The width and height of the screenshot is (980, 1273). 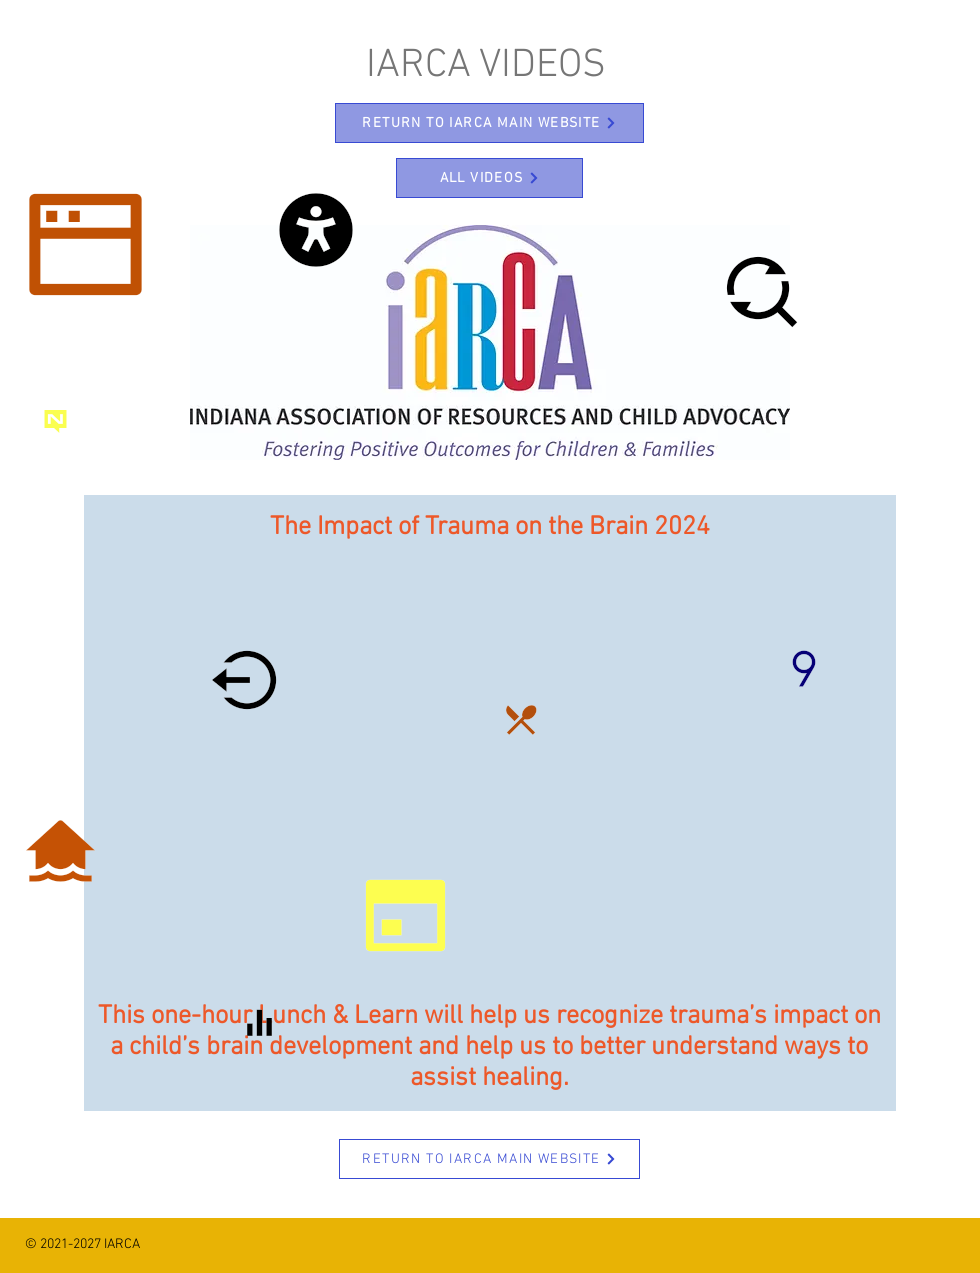 What do you see at coordinates (247, 680) in the screenshot?
I see `log out of your account` at bounding box center [247, 680].